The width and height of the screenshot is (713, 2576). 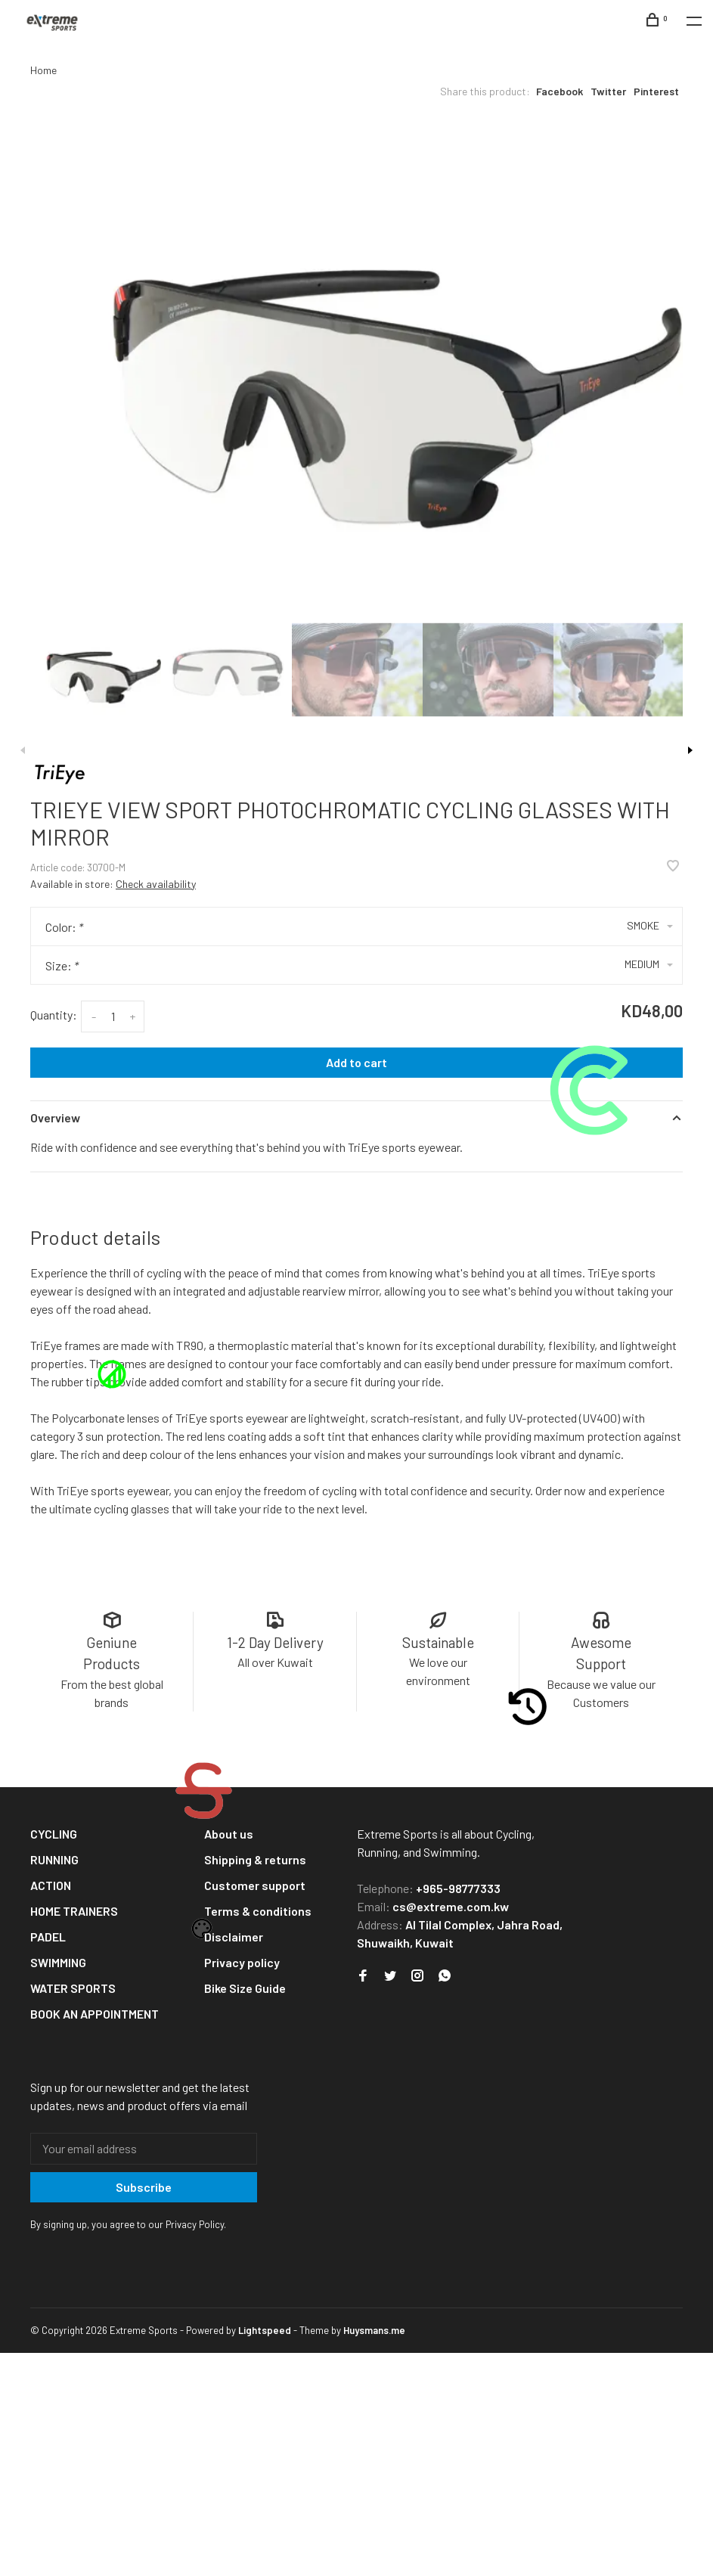 I want to click on view history or recent activity, so click(x=528, y=1706).